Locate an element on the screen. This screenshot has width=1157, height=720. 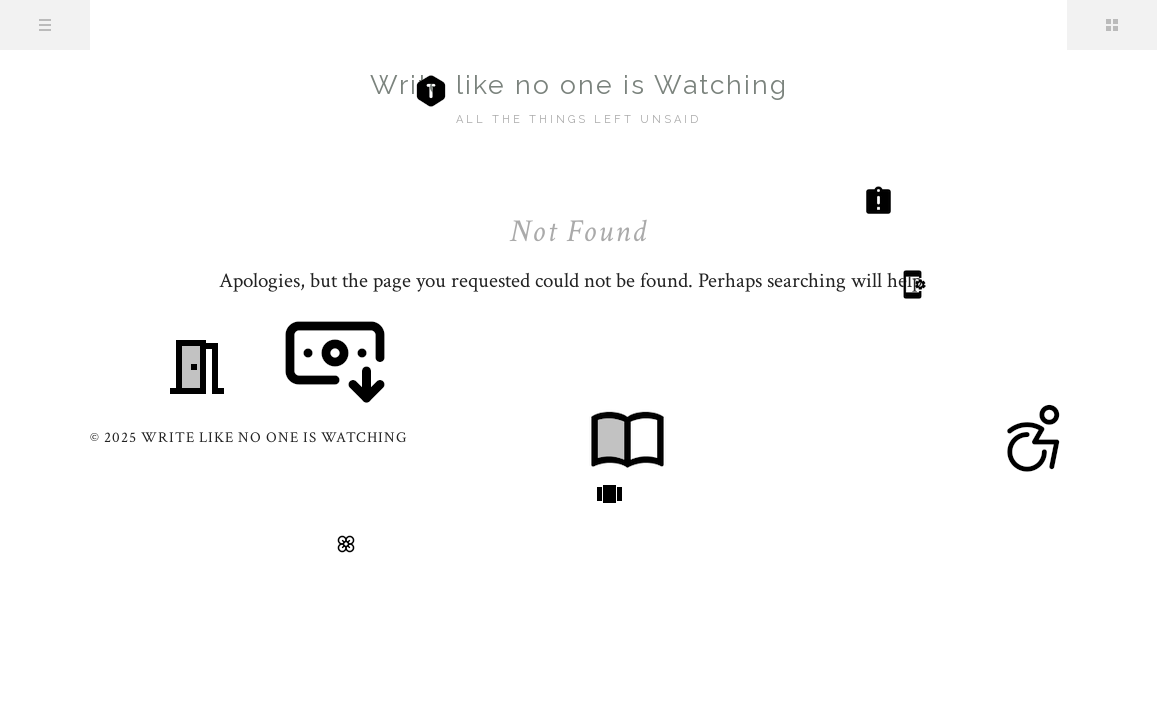
view content in carousel mode is located at coordinates (609, 494).